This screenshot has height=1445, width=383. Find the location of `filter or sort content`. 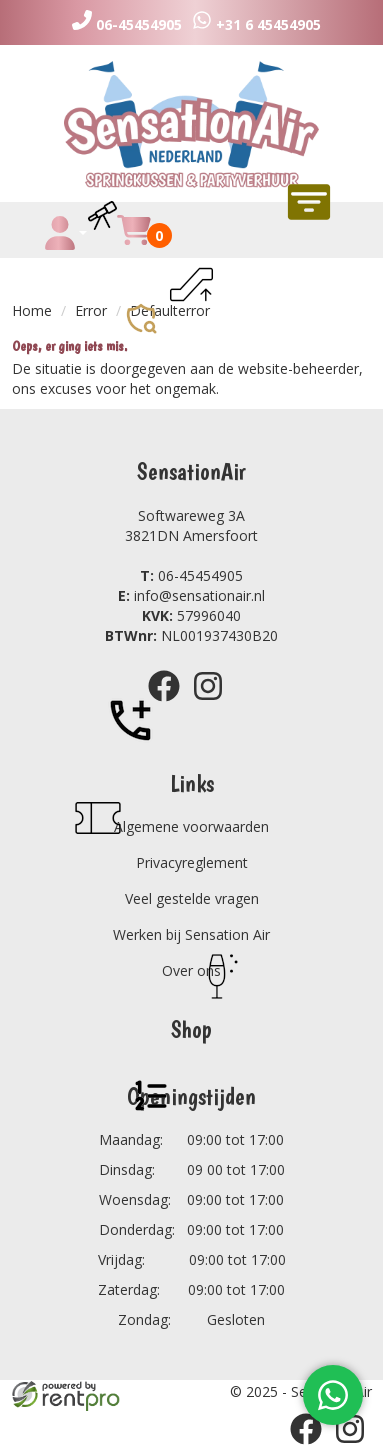

filter or sort content is located at coordinates (309, 202).